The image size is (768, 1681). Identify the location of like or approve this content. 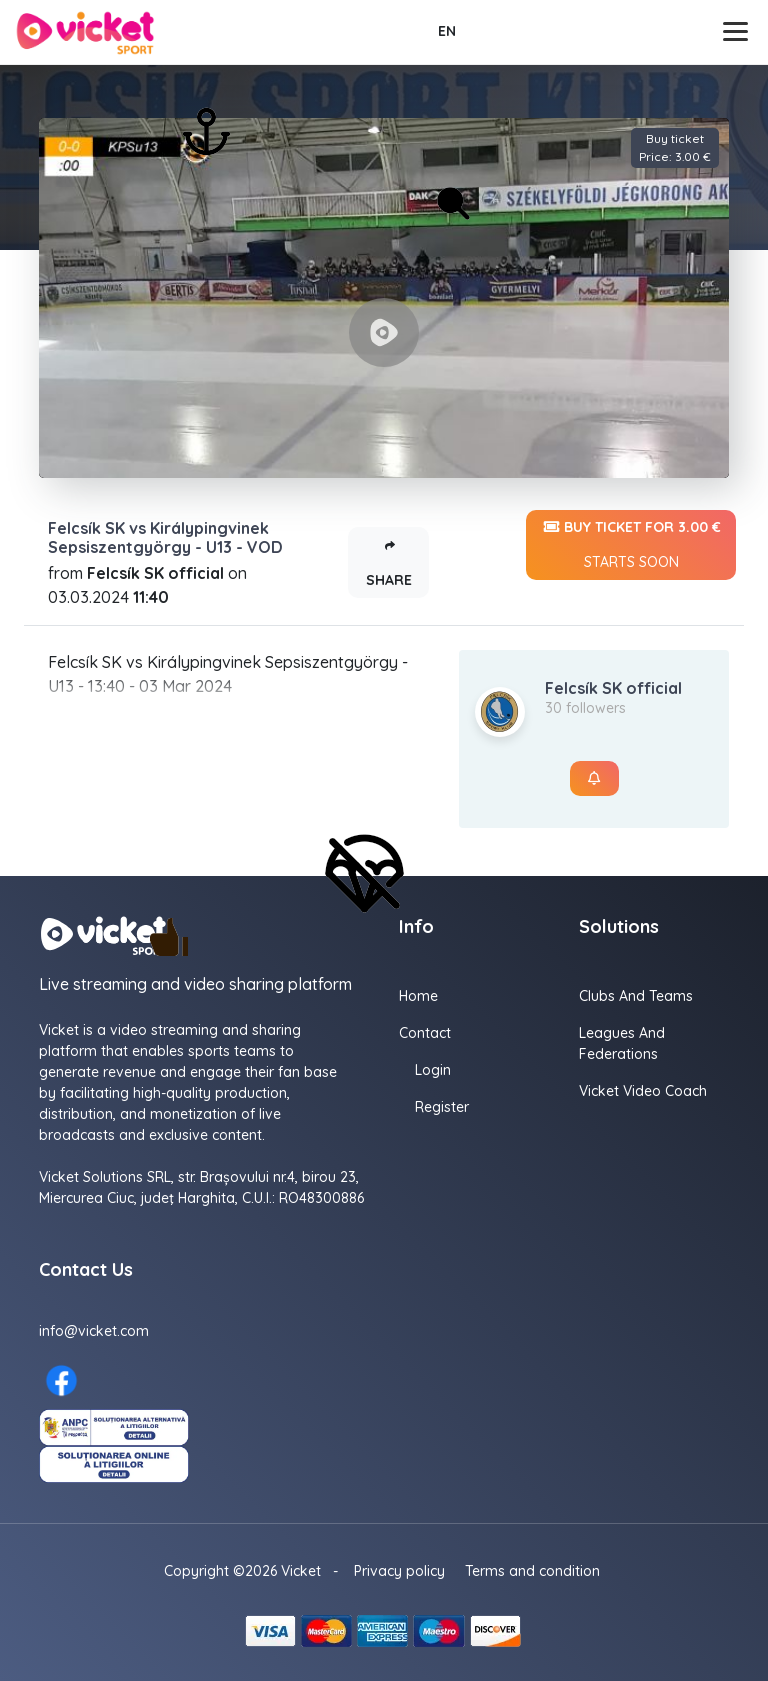
(169, 937).